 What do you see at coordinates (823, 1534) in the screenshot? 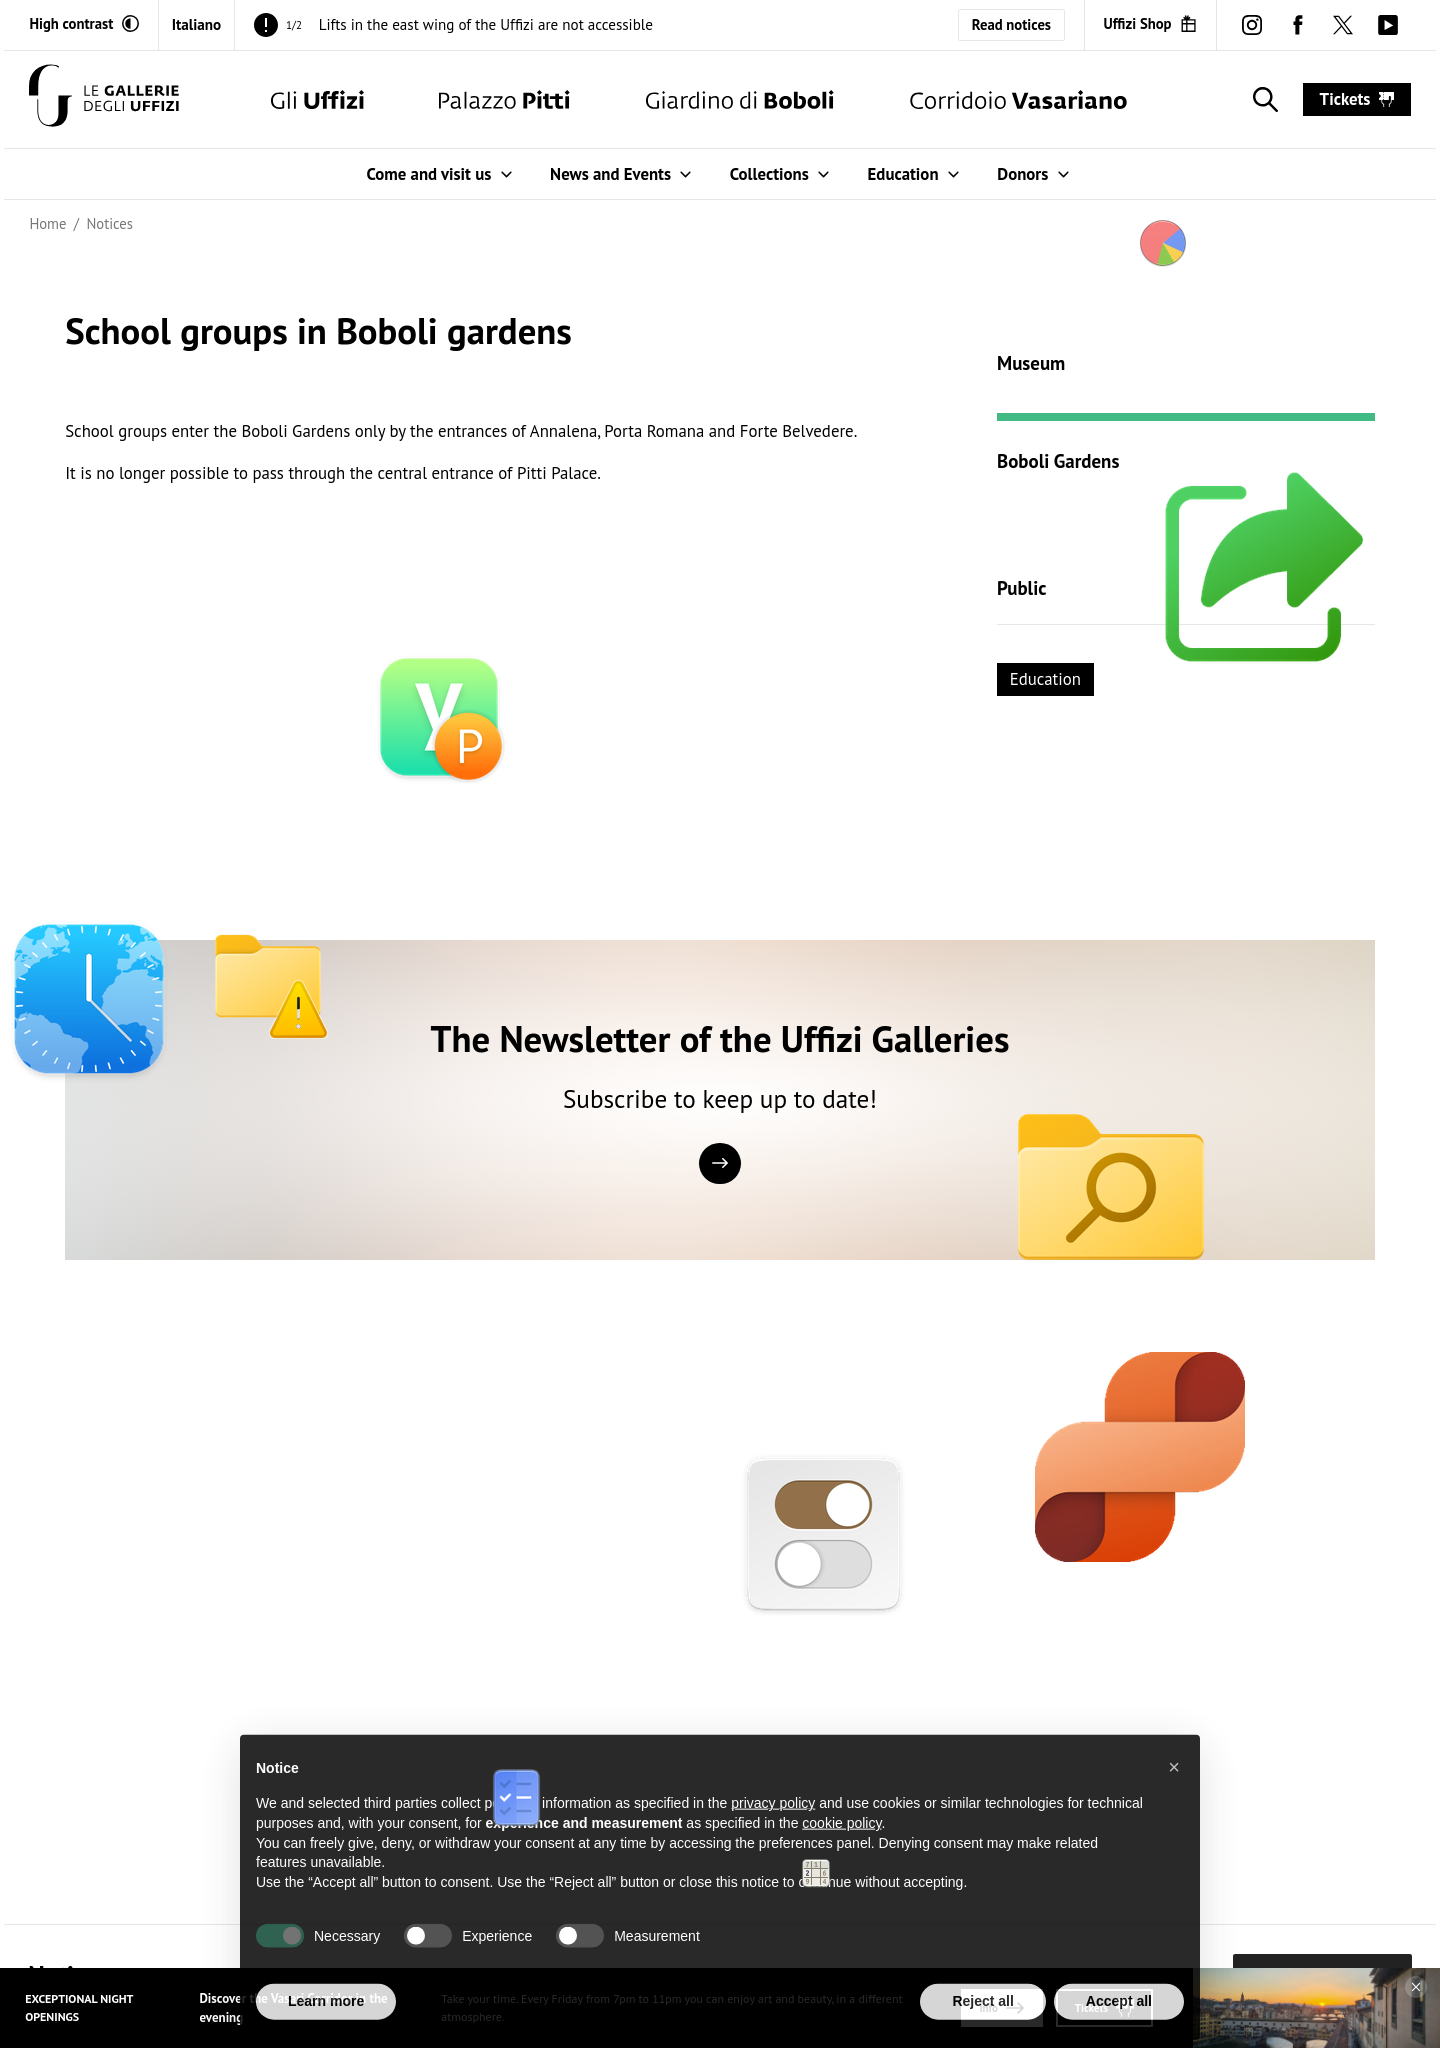
I see `open desktop preferences or settings` at bounding box center [823, 1534].